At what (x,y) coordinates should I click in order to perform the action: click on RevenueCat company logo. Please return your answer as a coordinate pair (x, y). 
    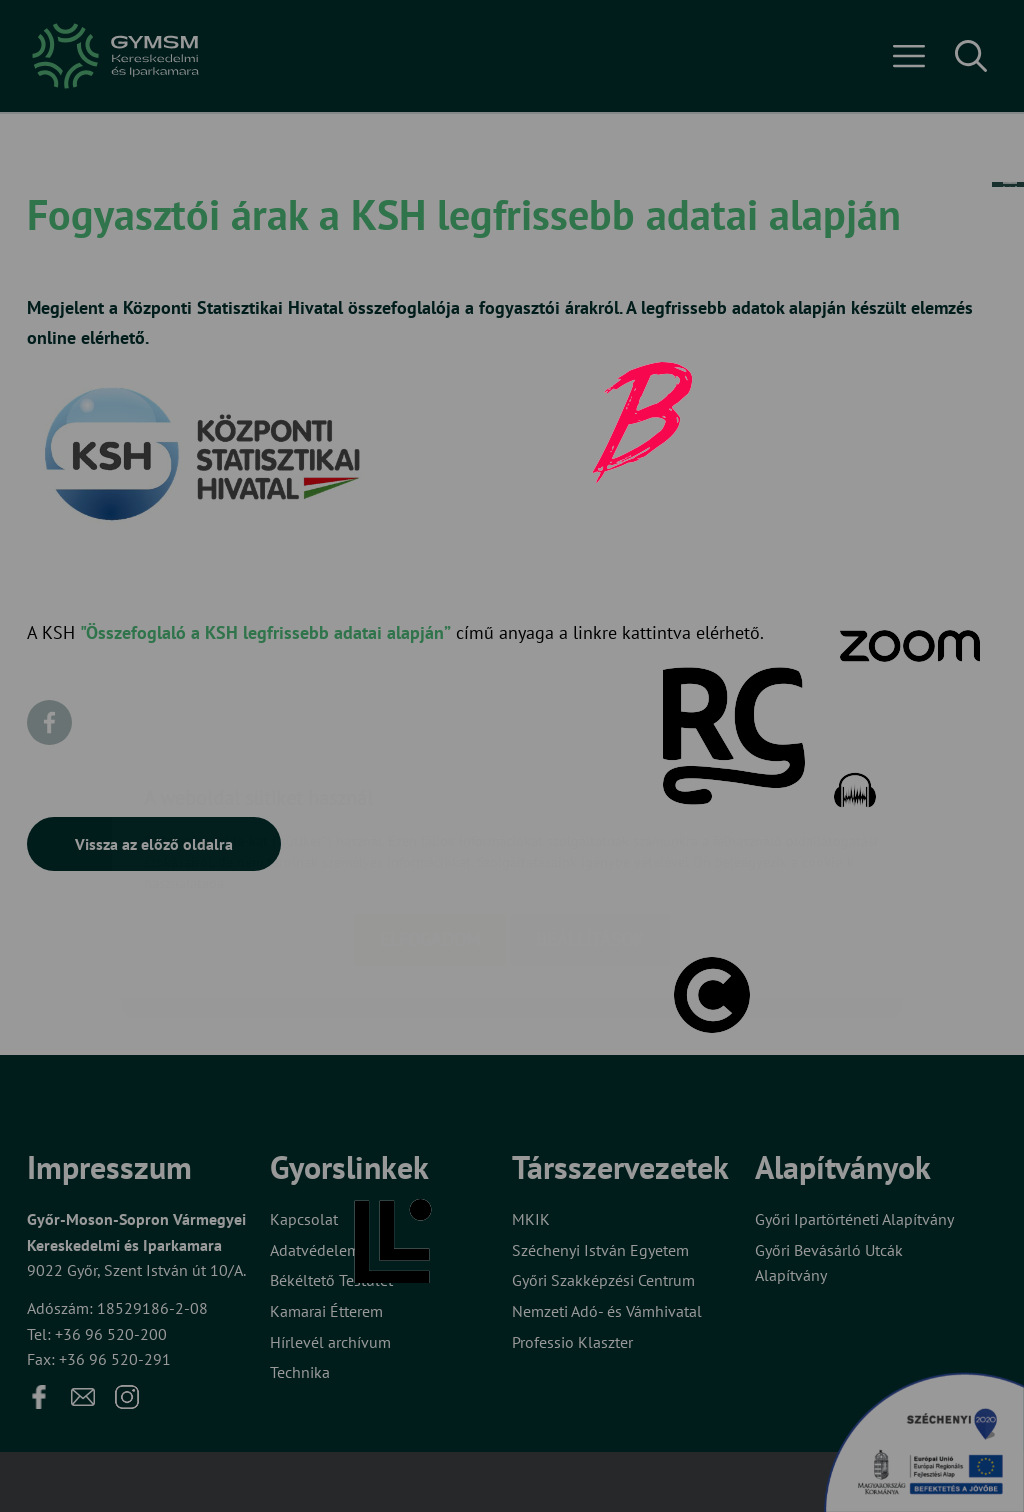
    Looking at the image, I should click on (734, 736).